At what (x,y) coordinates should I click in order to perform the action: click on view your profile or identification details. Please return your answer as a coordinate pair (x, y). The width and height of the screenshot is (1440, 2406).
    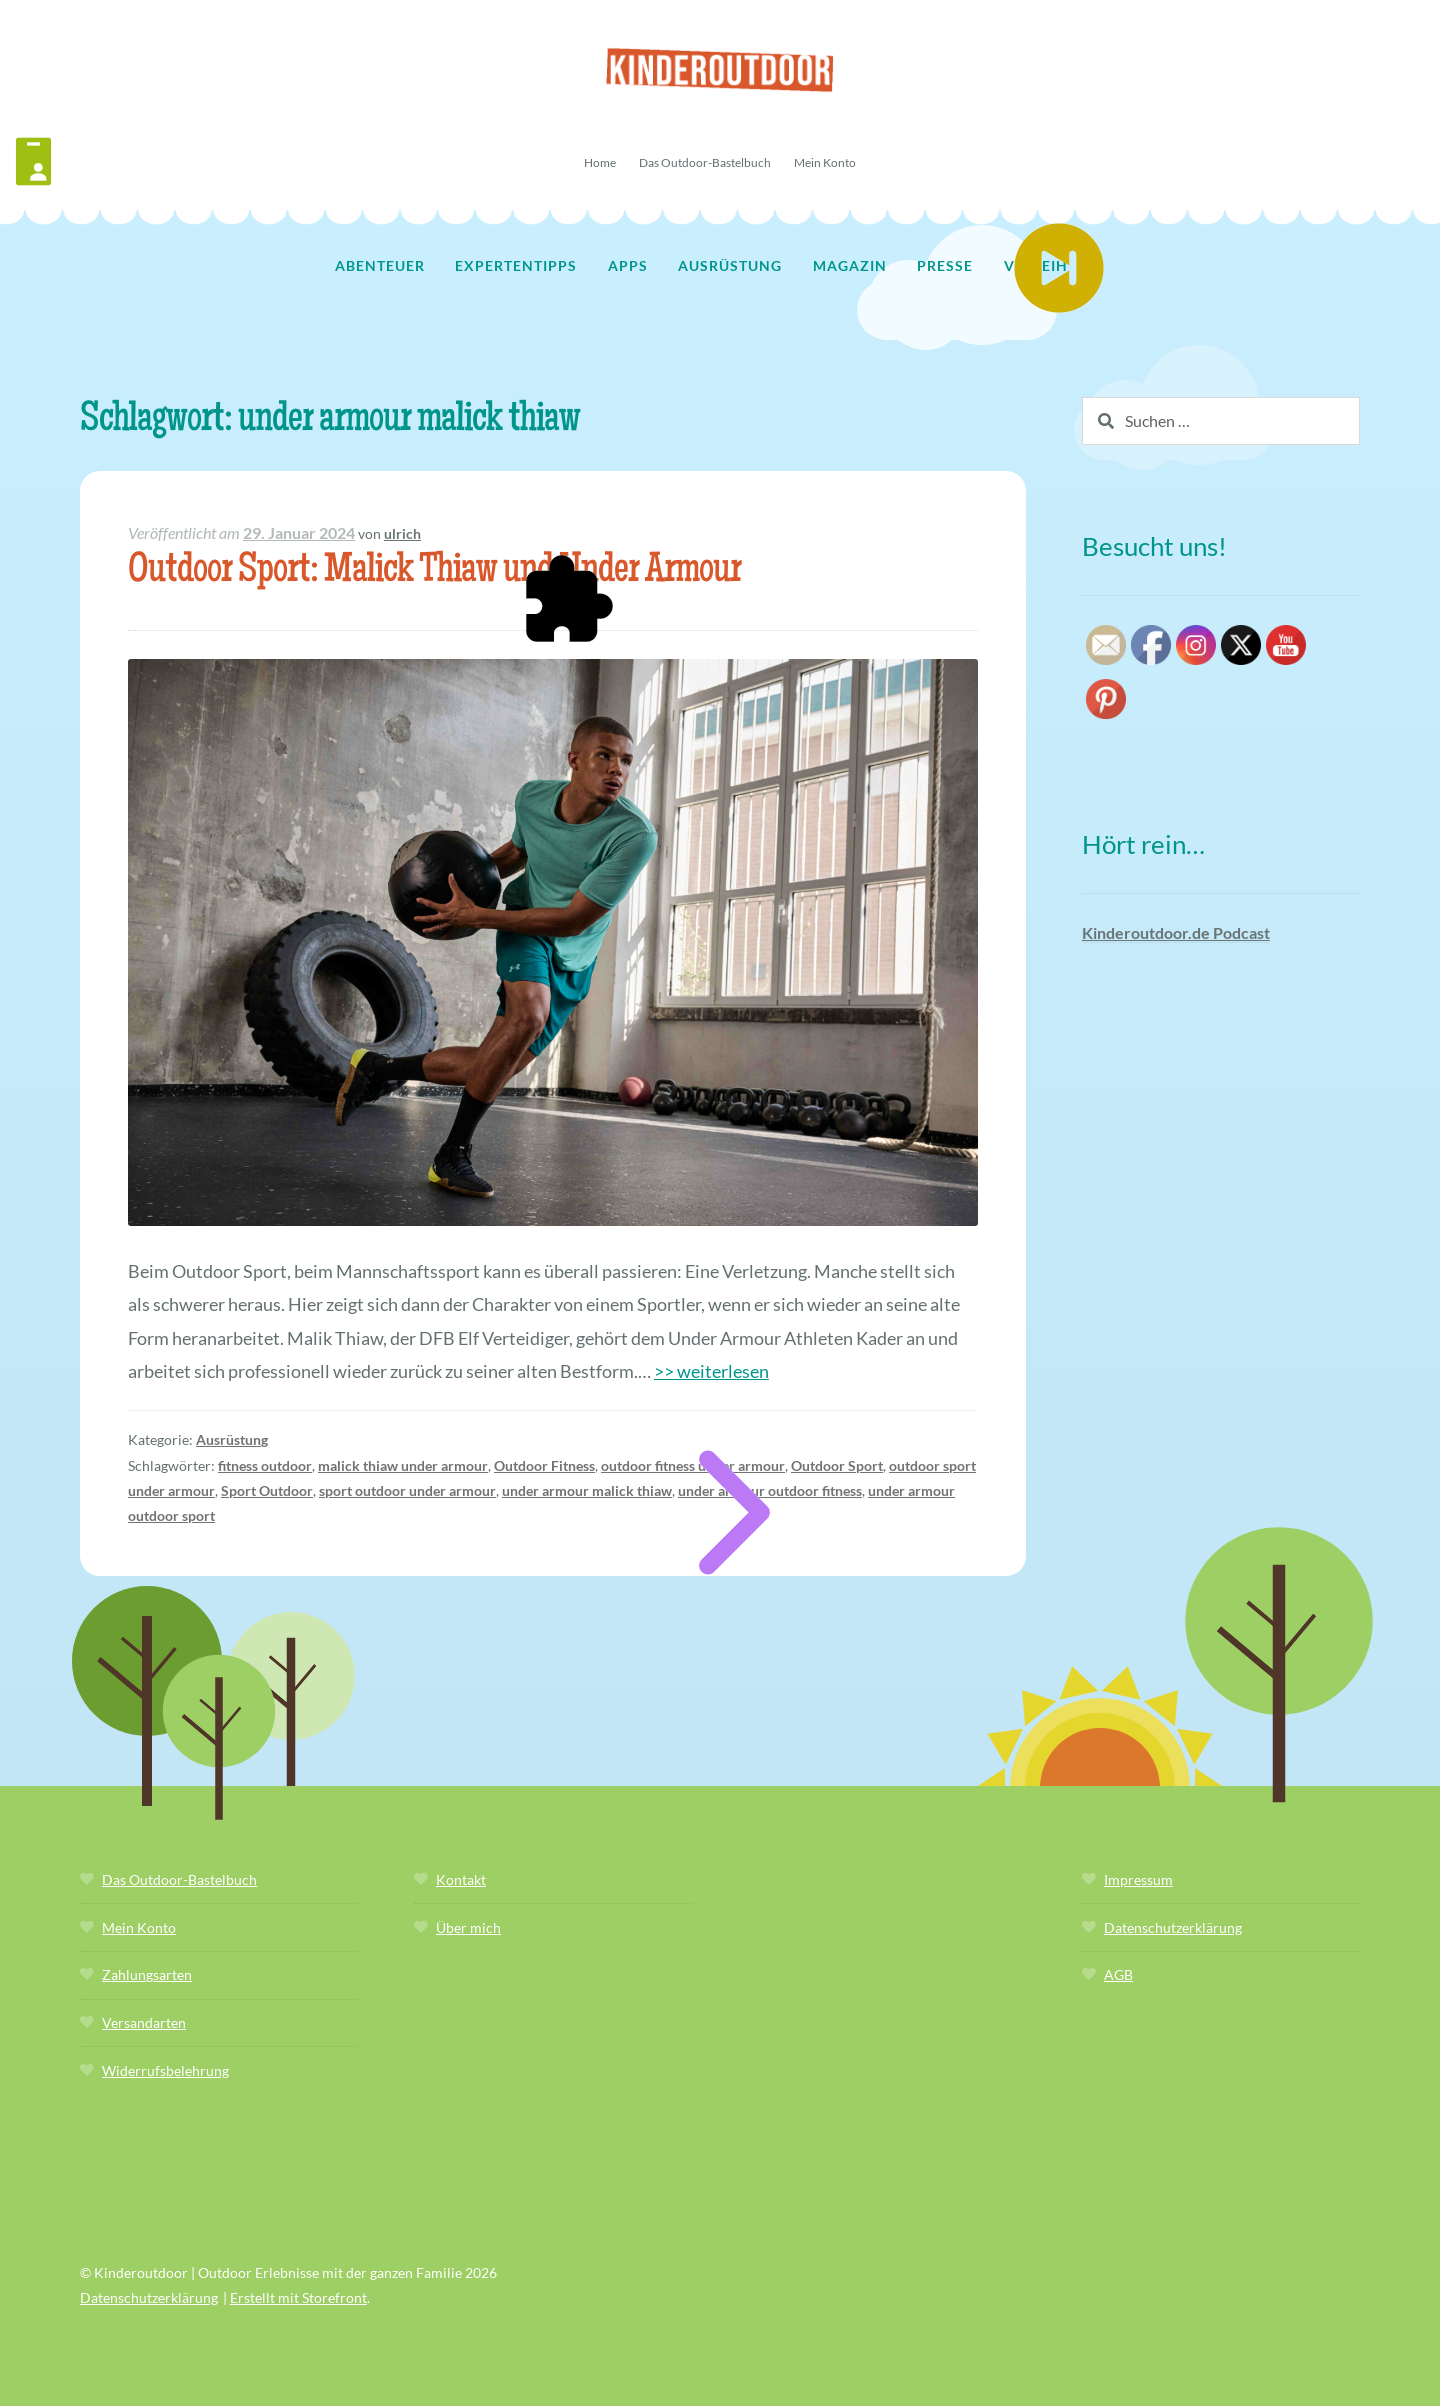
    Looking at the image, I should click on (33, 161).